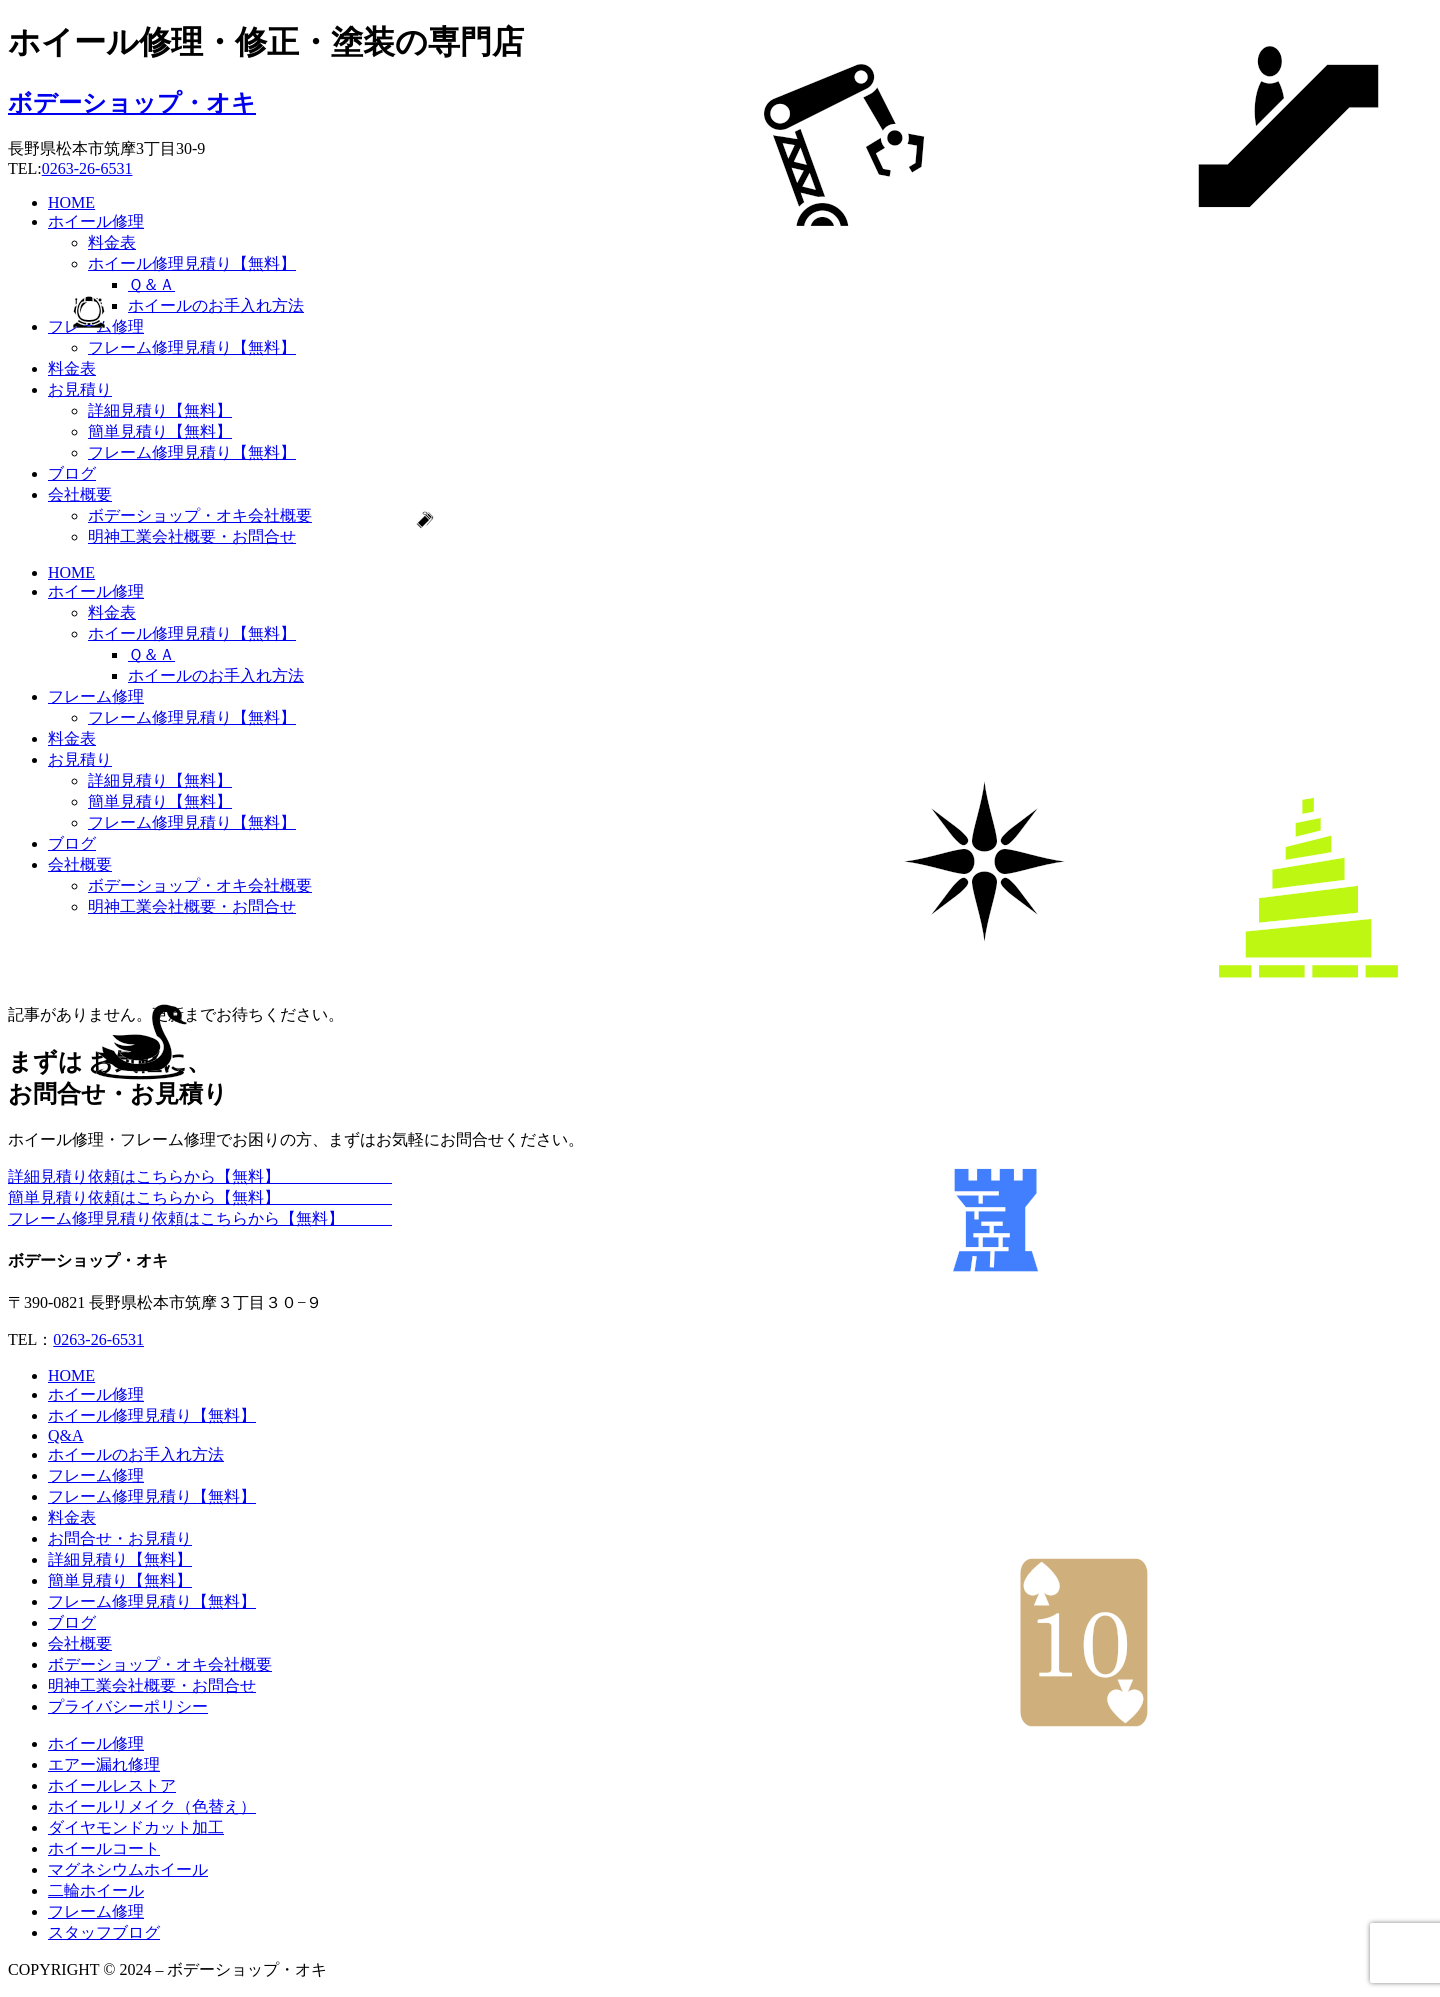 Image resolution: width=1440 pixels, height=1997 pixels. Describe the element at coordinates (1288, 123) in the screenshot. I see `indicates escalator location in a building or transit map` at that location.